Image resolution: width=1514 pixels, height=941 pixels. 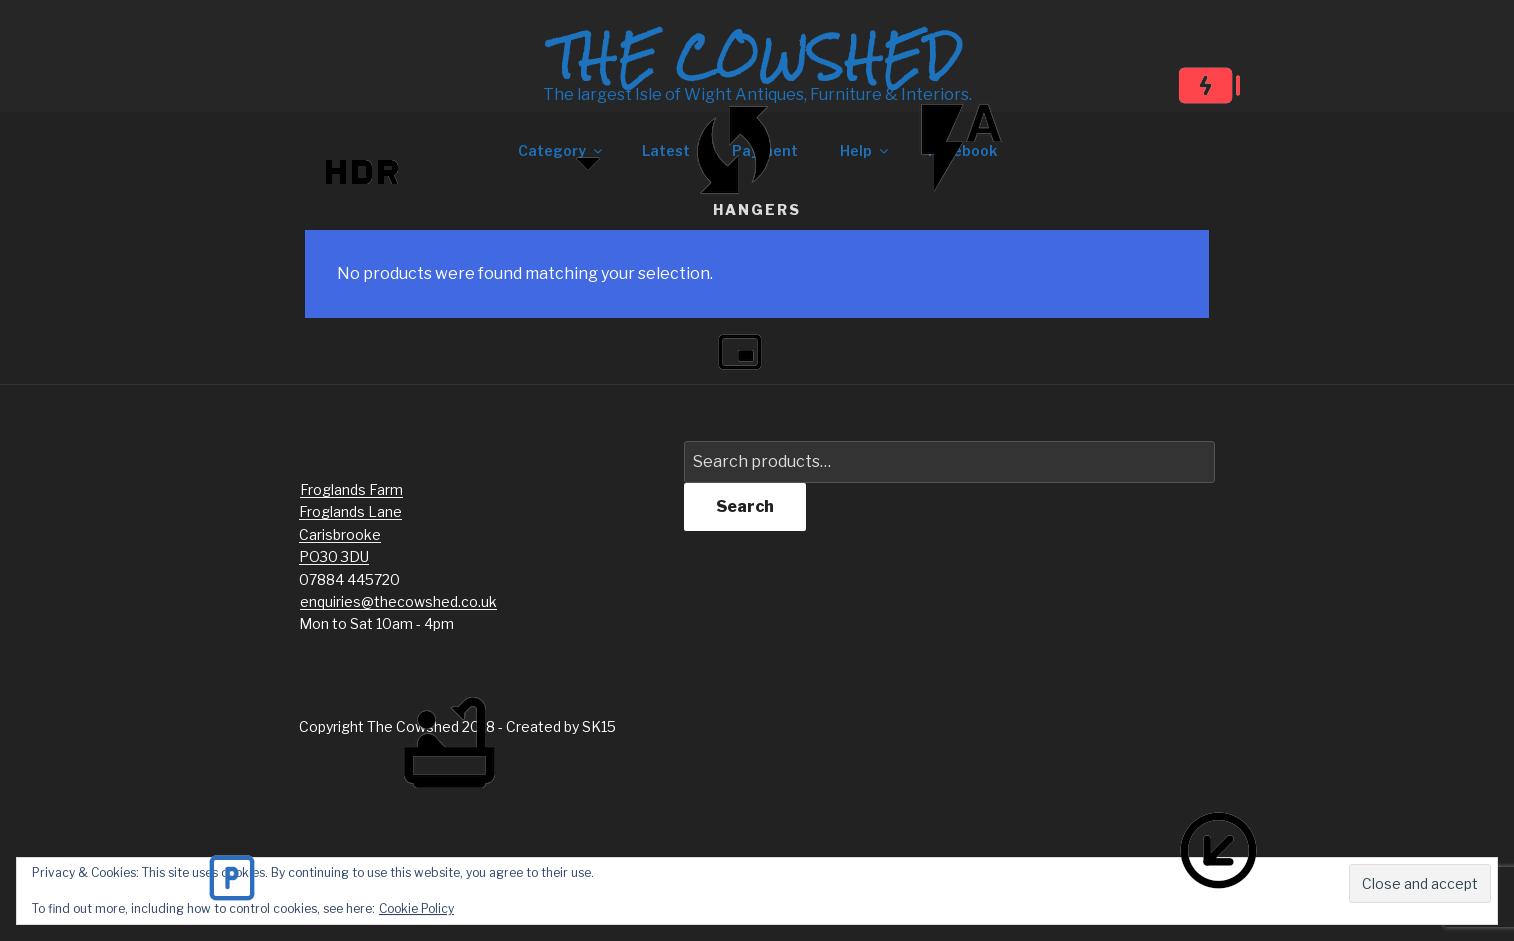 I want to click on HDR mode is currently enabled, so click(x=362, y=172).